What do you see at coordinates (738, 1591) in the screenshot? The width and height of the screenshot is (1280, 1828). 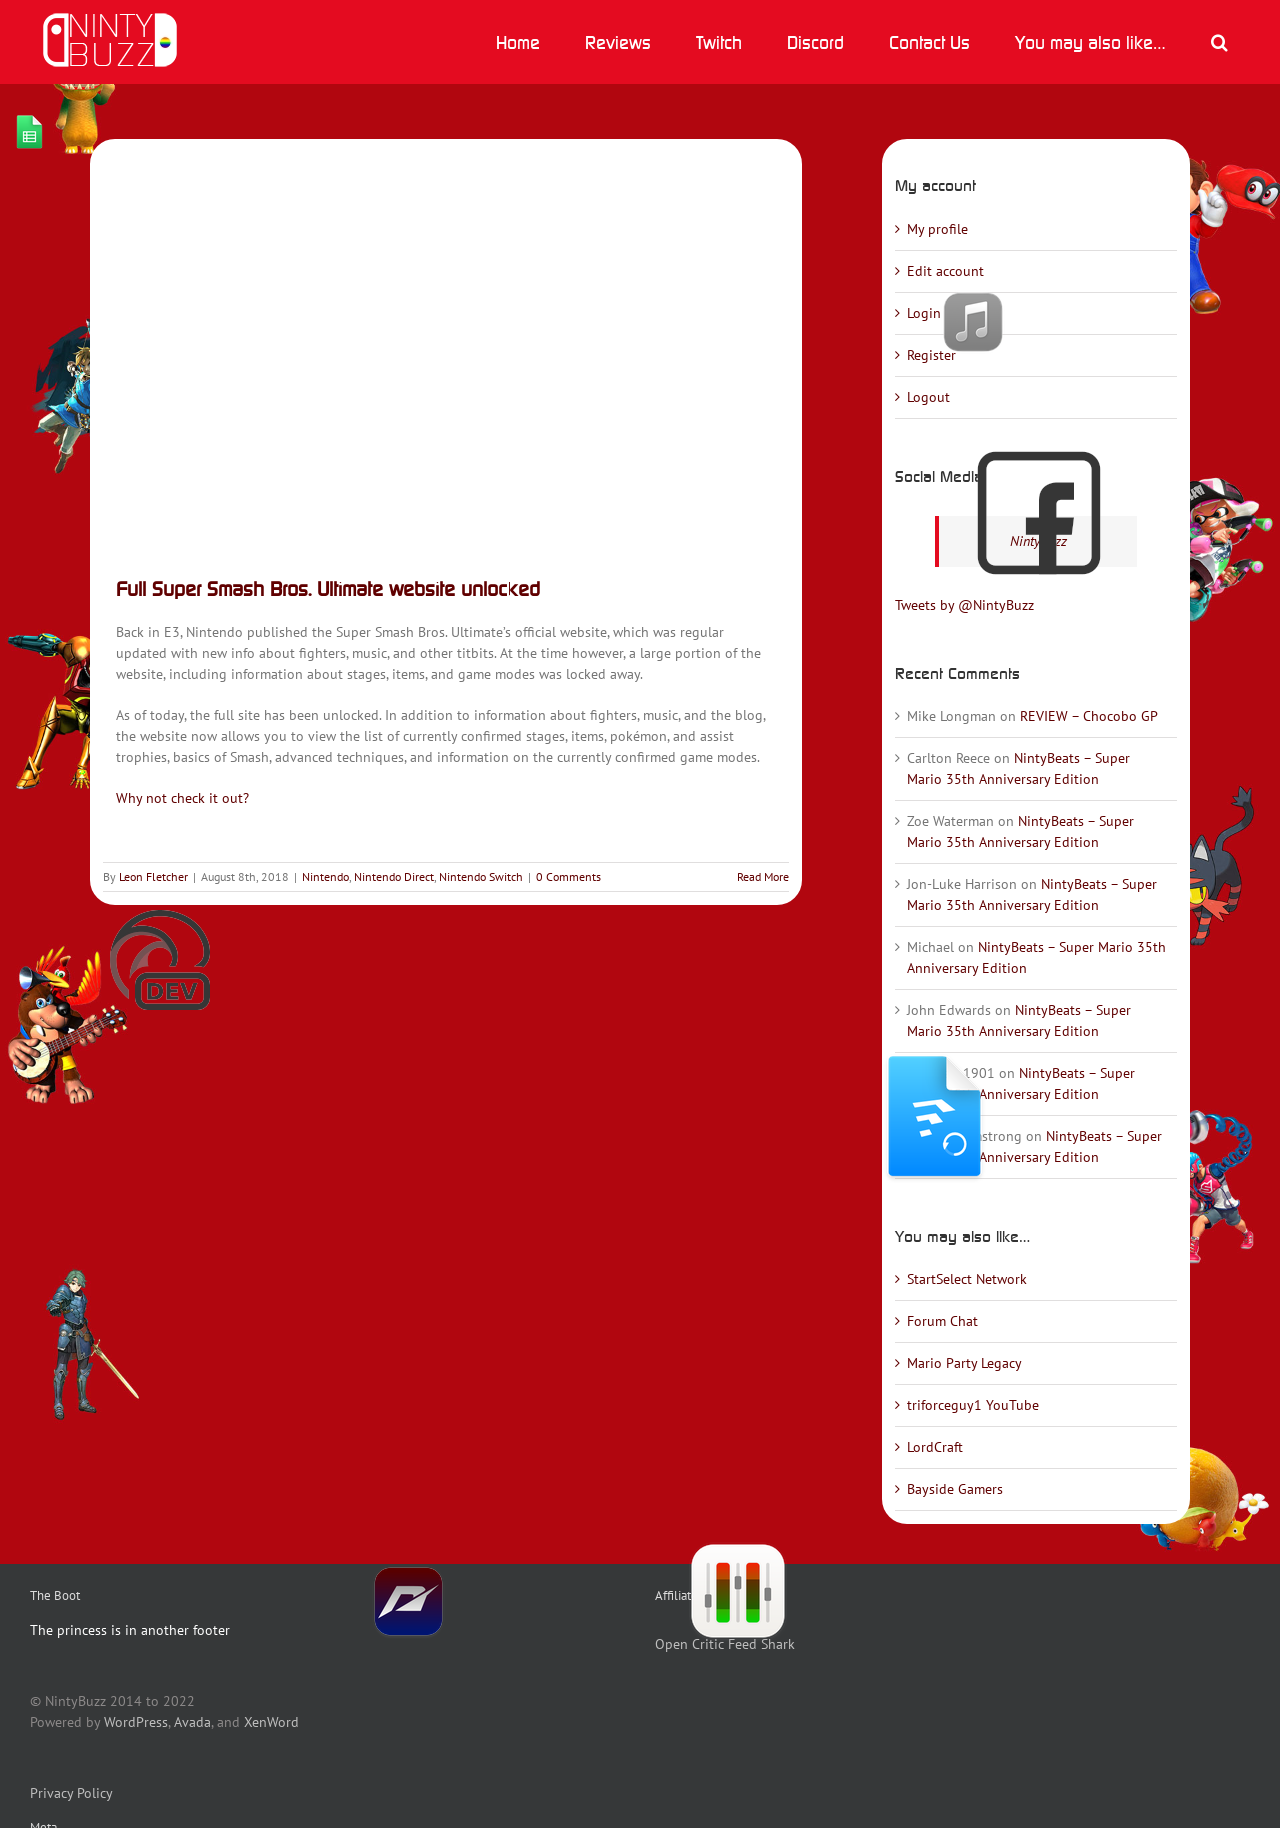 I see `open mudita24 audio mixer application` at bounding box center [738, 1591].